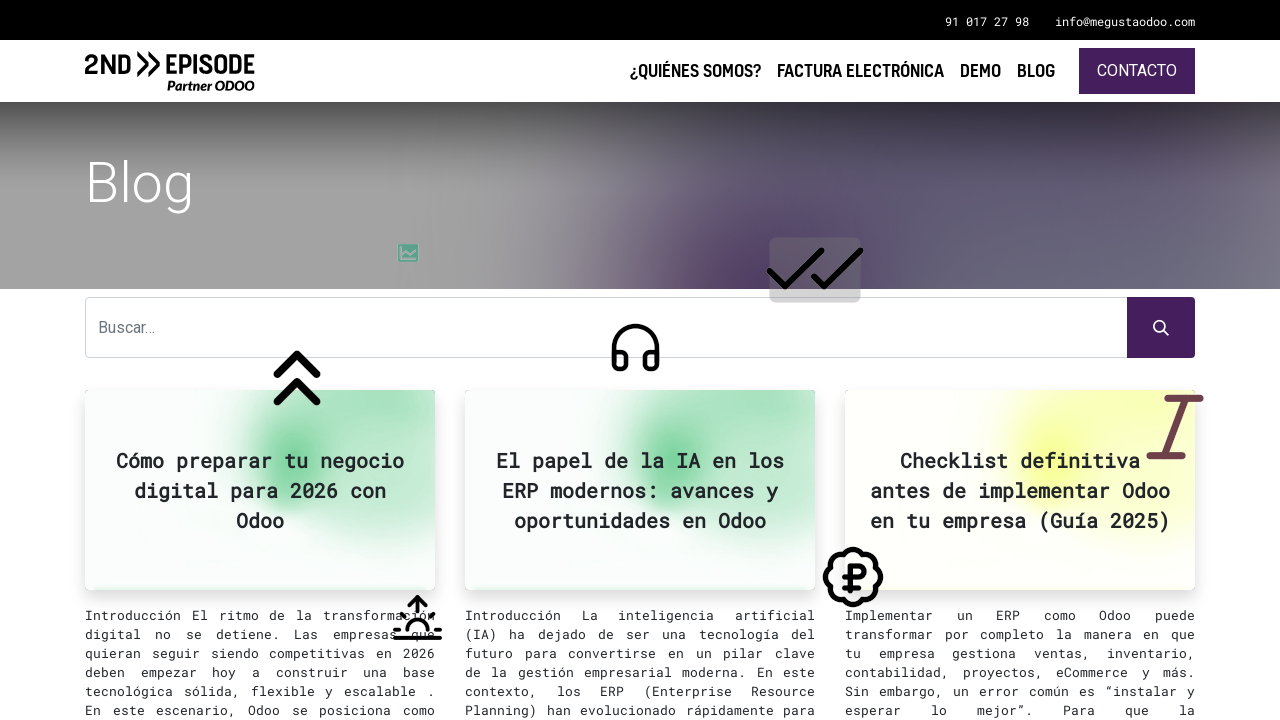 The image size is (1280, 720). Describe the element at coordinates (417, 617) in the screenshot. I see `indicates sunrise or morning time` at that location.